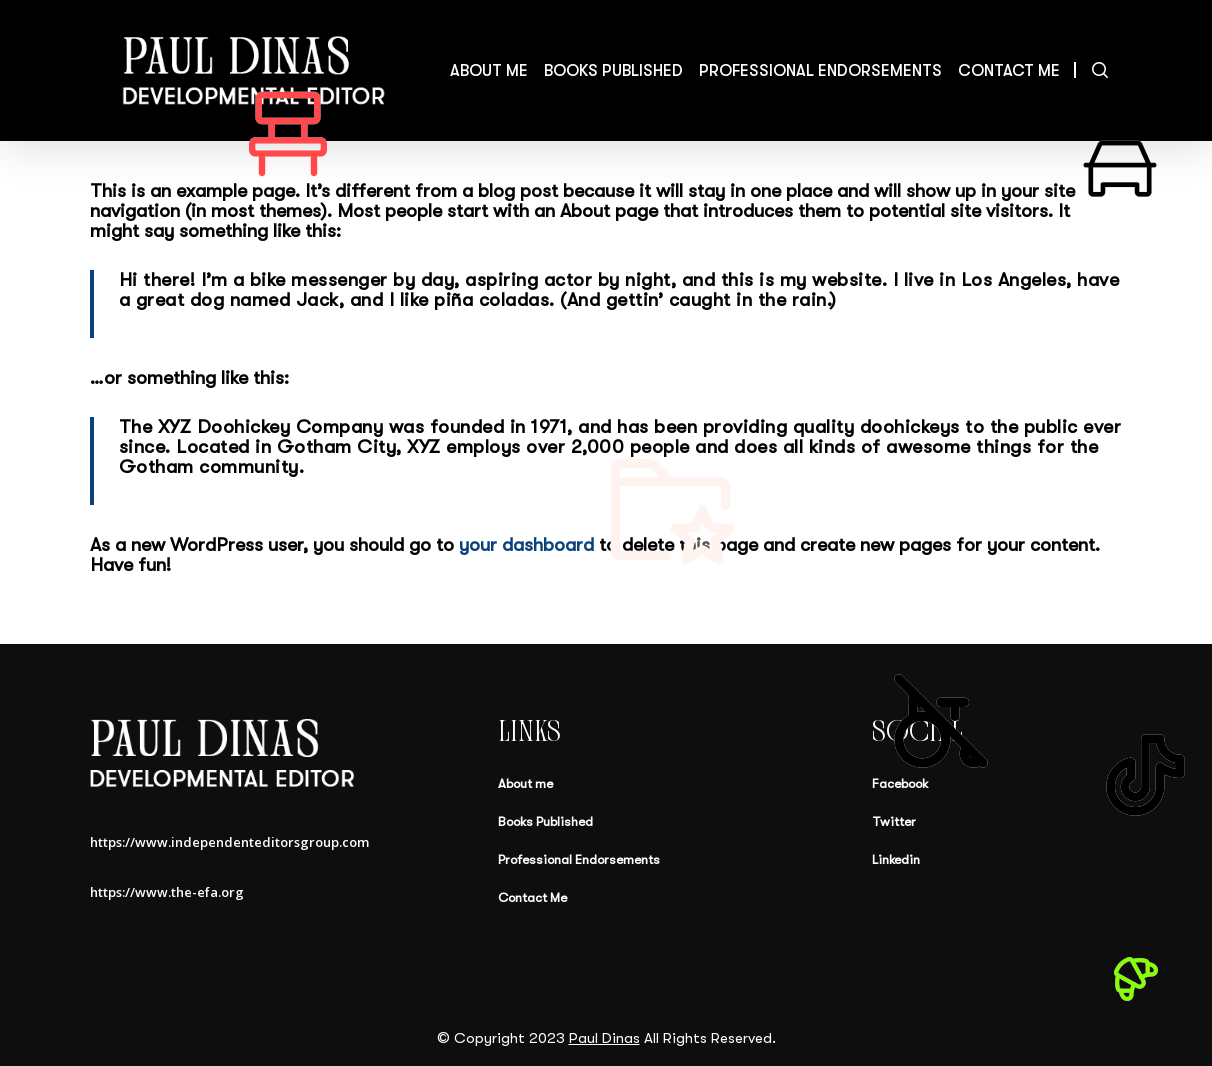  What do you see at coordinates (670, 509) in the screenshot?
I see `access your starred or favorite folder` at bounding box center [670, 509].